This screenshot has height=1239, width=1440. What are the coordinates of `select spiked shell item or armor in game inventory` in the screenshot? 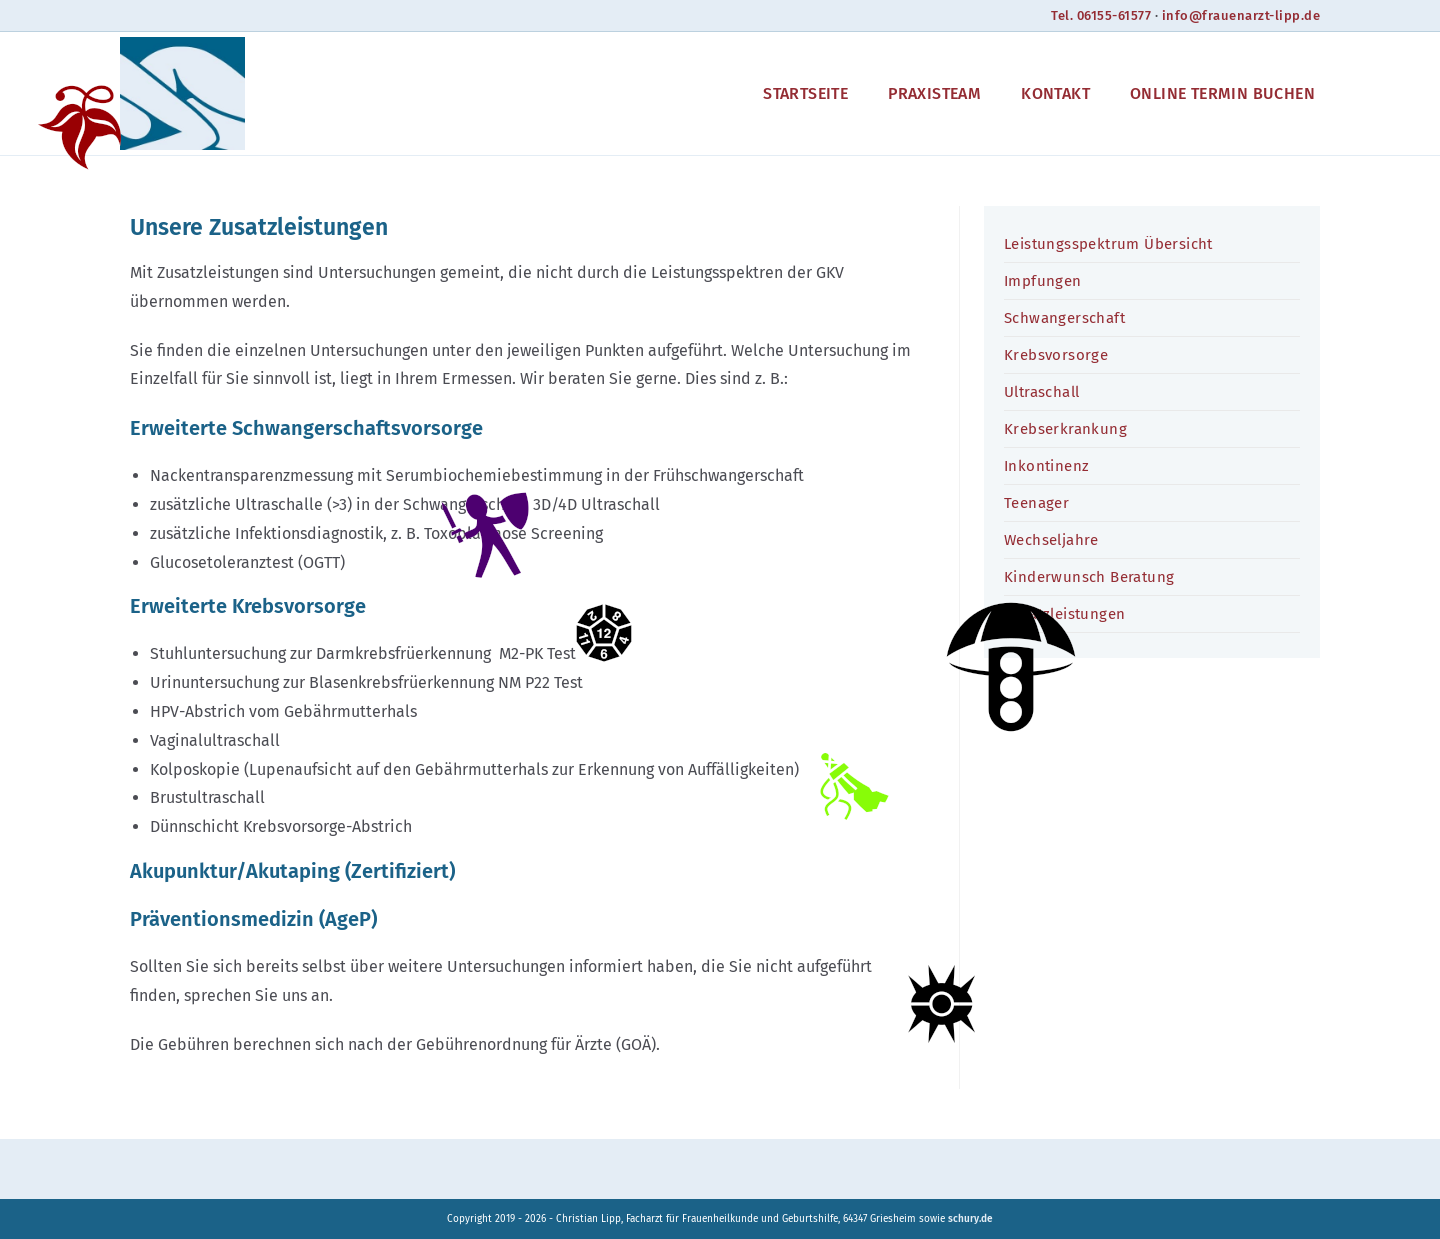 It's located at (941, 1004).